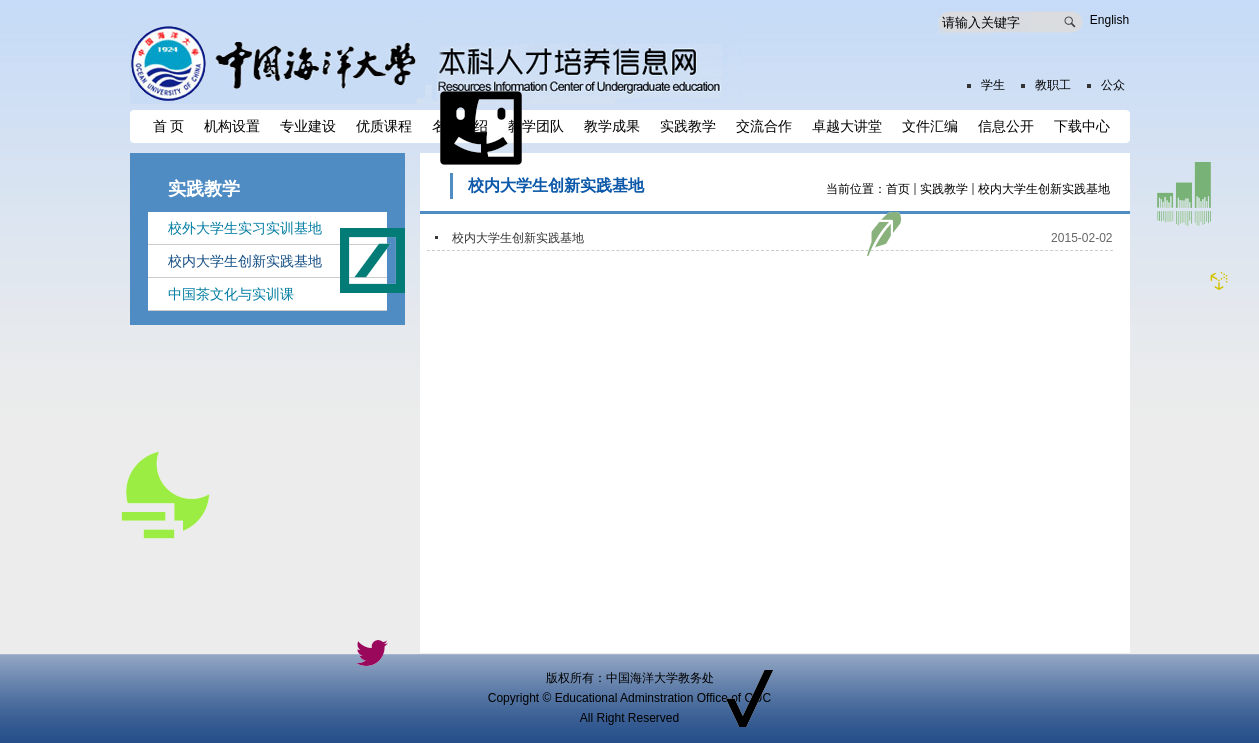  I want to click on open finder to browse files and folders, so click(481, 128).